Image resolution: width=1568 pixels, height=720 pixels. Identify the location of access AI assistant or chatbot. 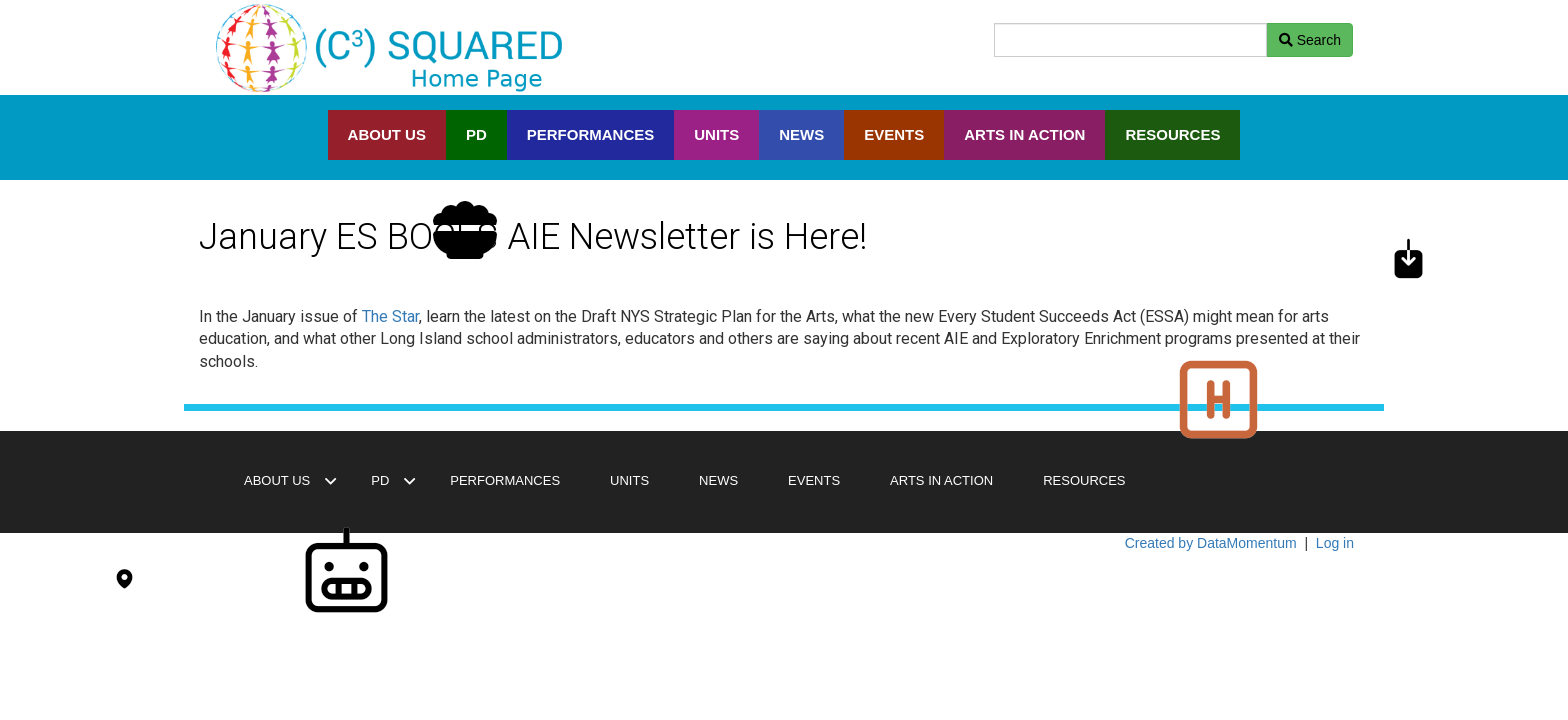
(346, 574).